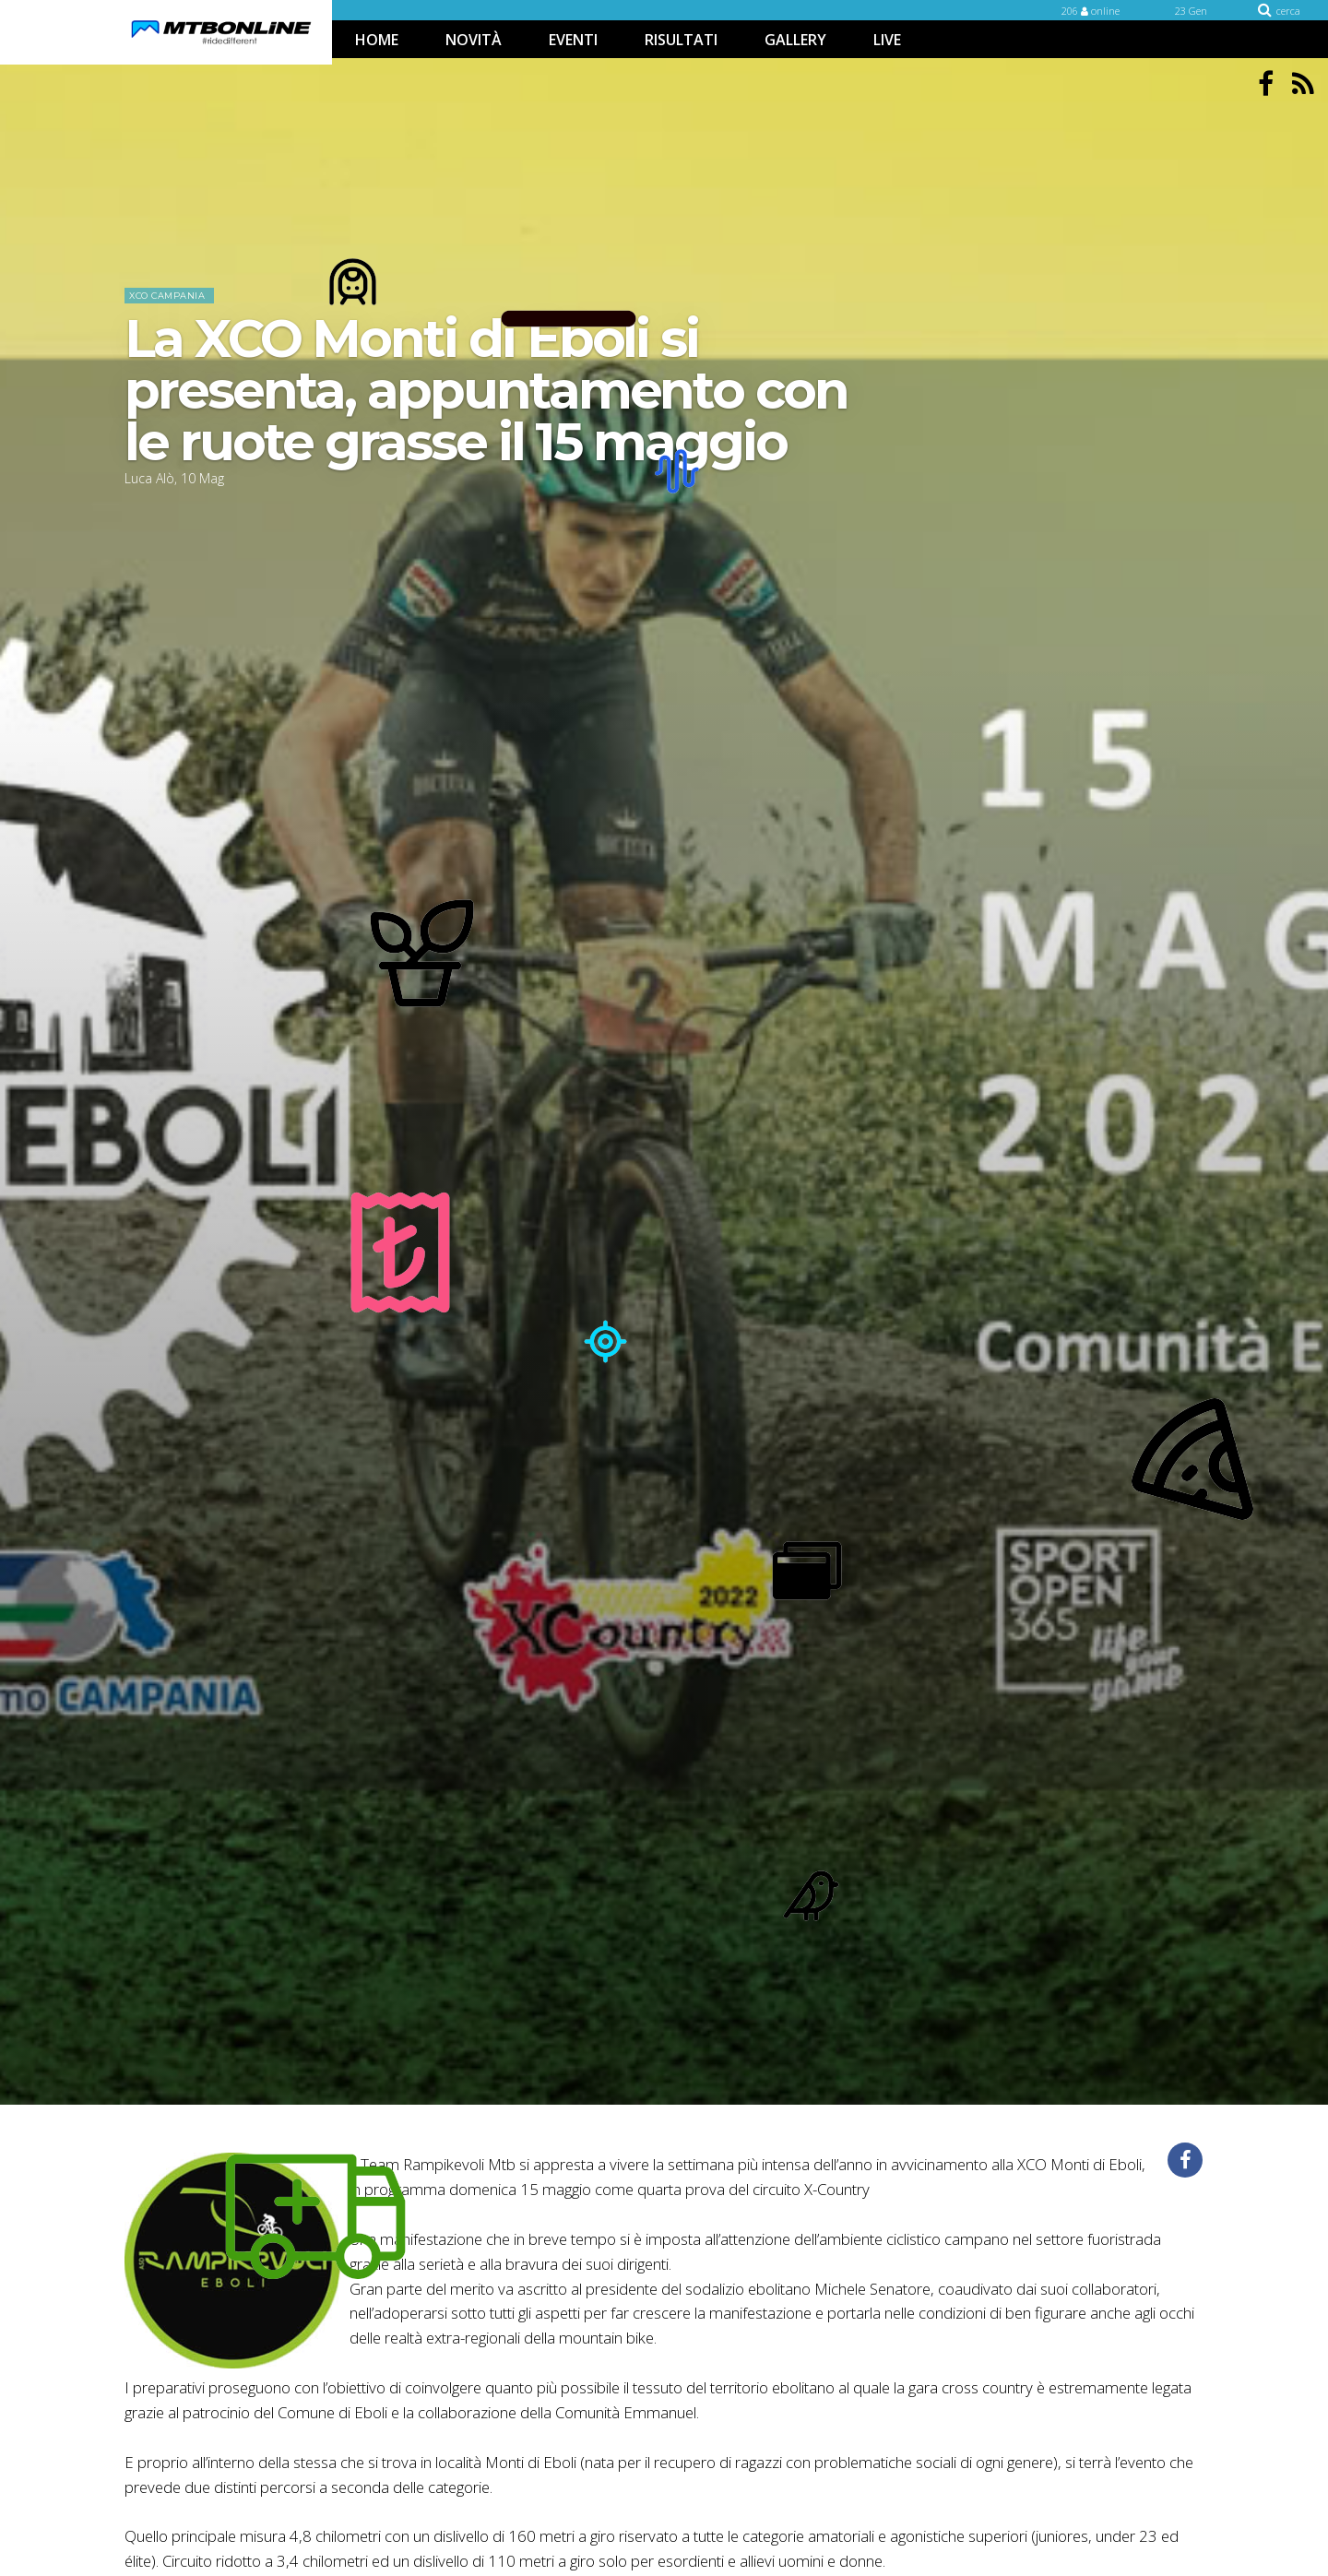  What do you see at coordinates (568, 318) in the screenshot?
I see `remove an item from a list or cart` at bounding box center [568, 318].